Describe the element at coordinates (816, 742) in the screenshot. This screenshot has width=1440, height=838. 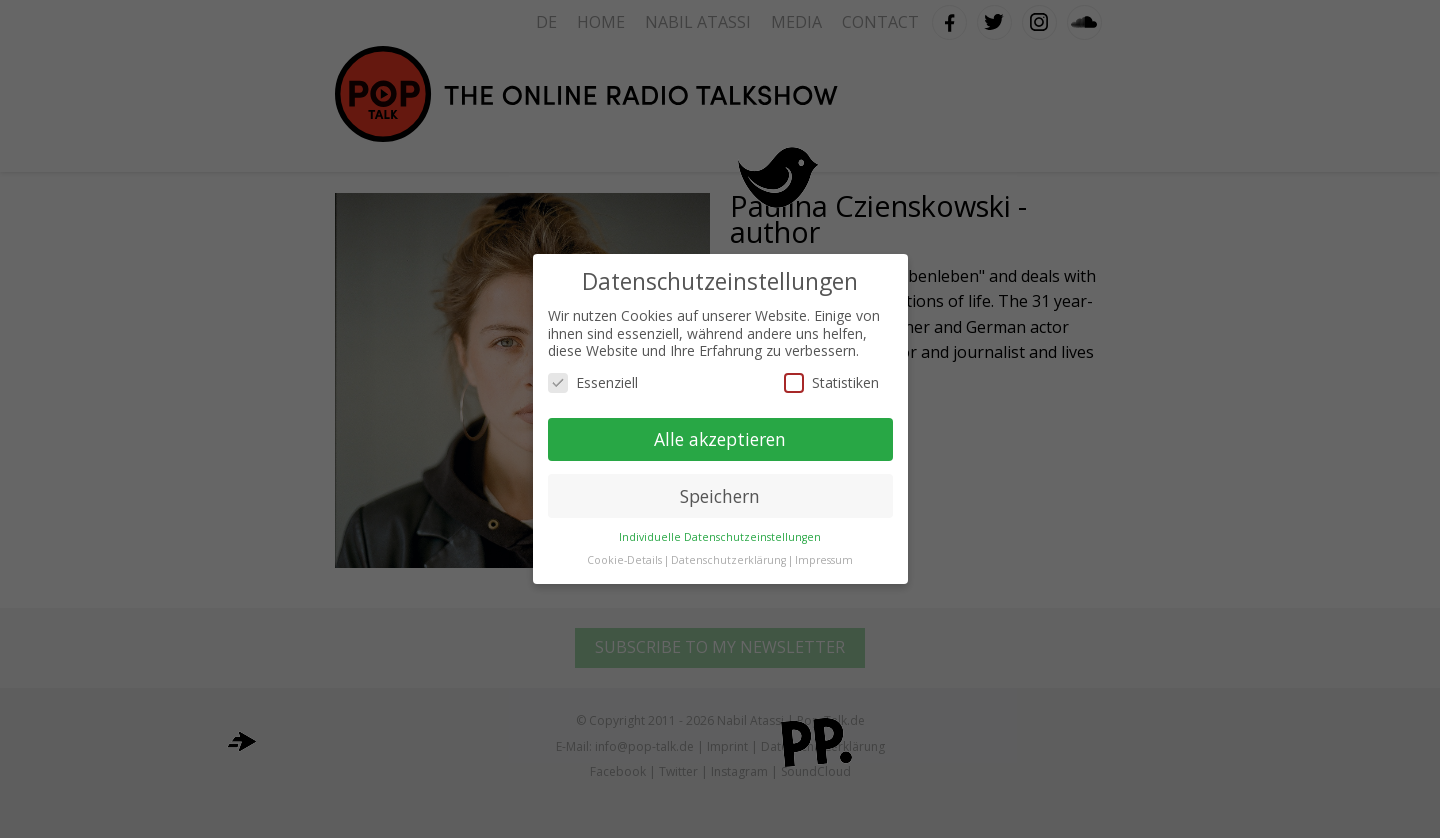
I see `paddy power logo - link to betting and gaming services` at that location.